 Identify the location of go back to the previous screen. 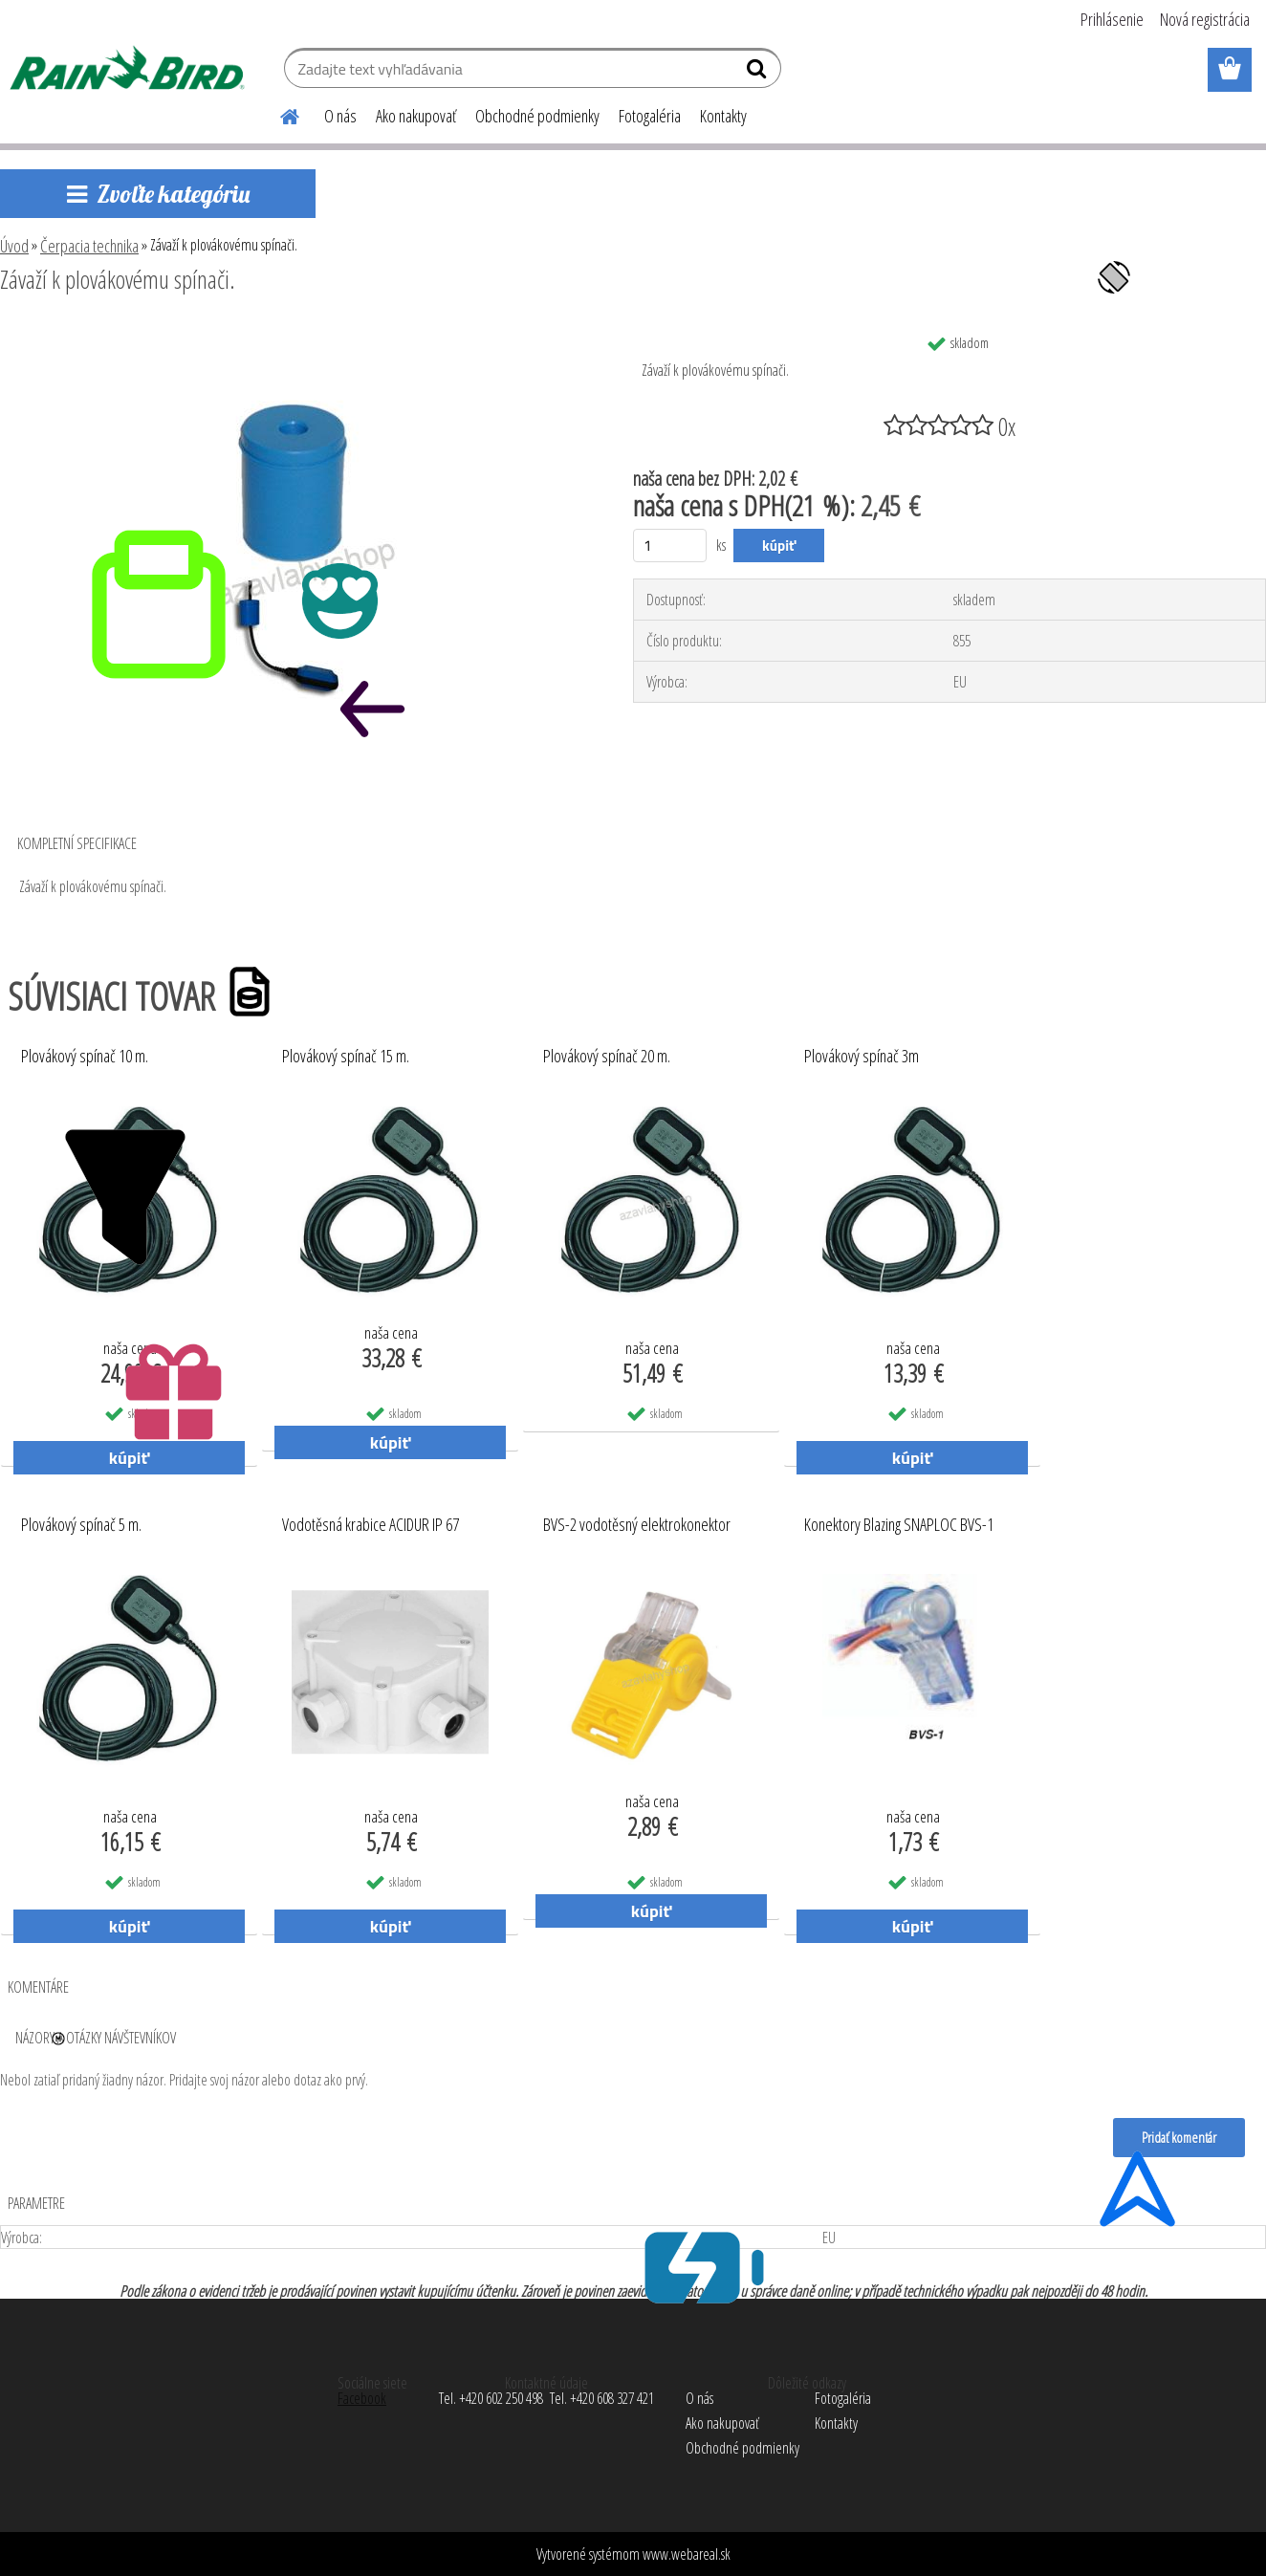
(372, 709).